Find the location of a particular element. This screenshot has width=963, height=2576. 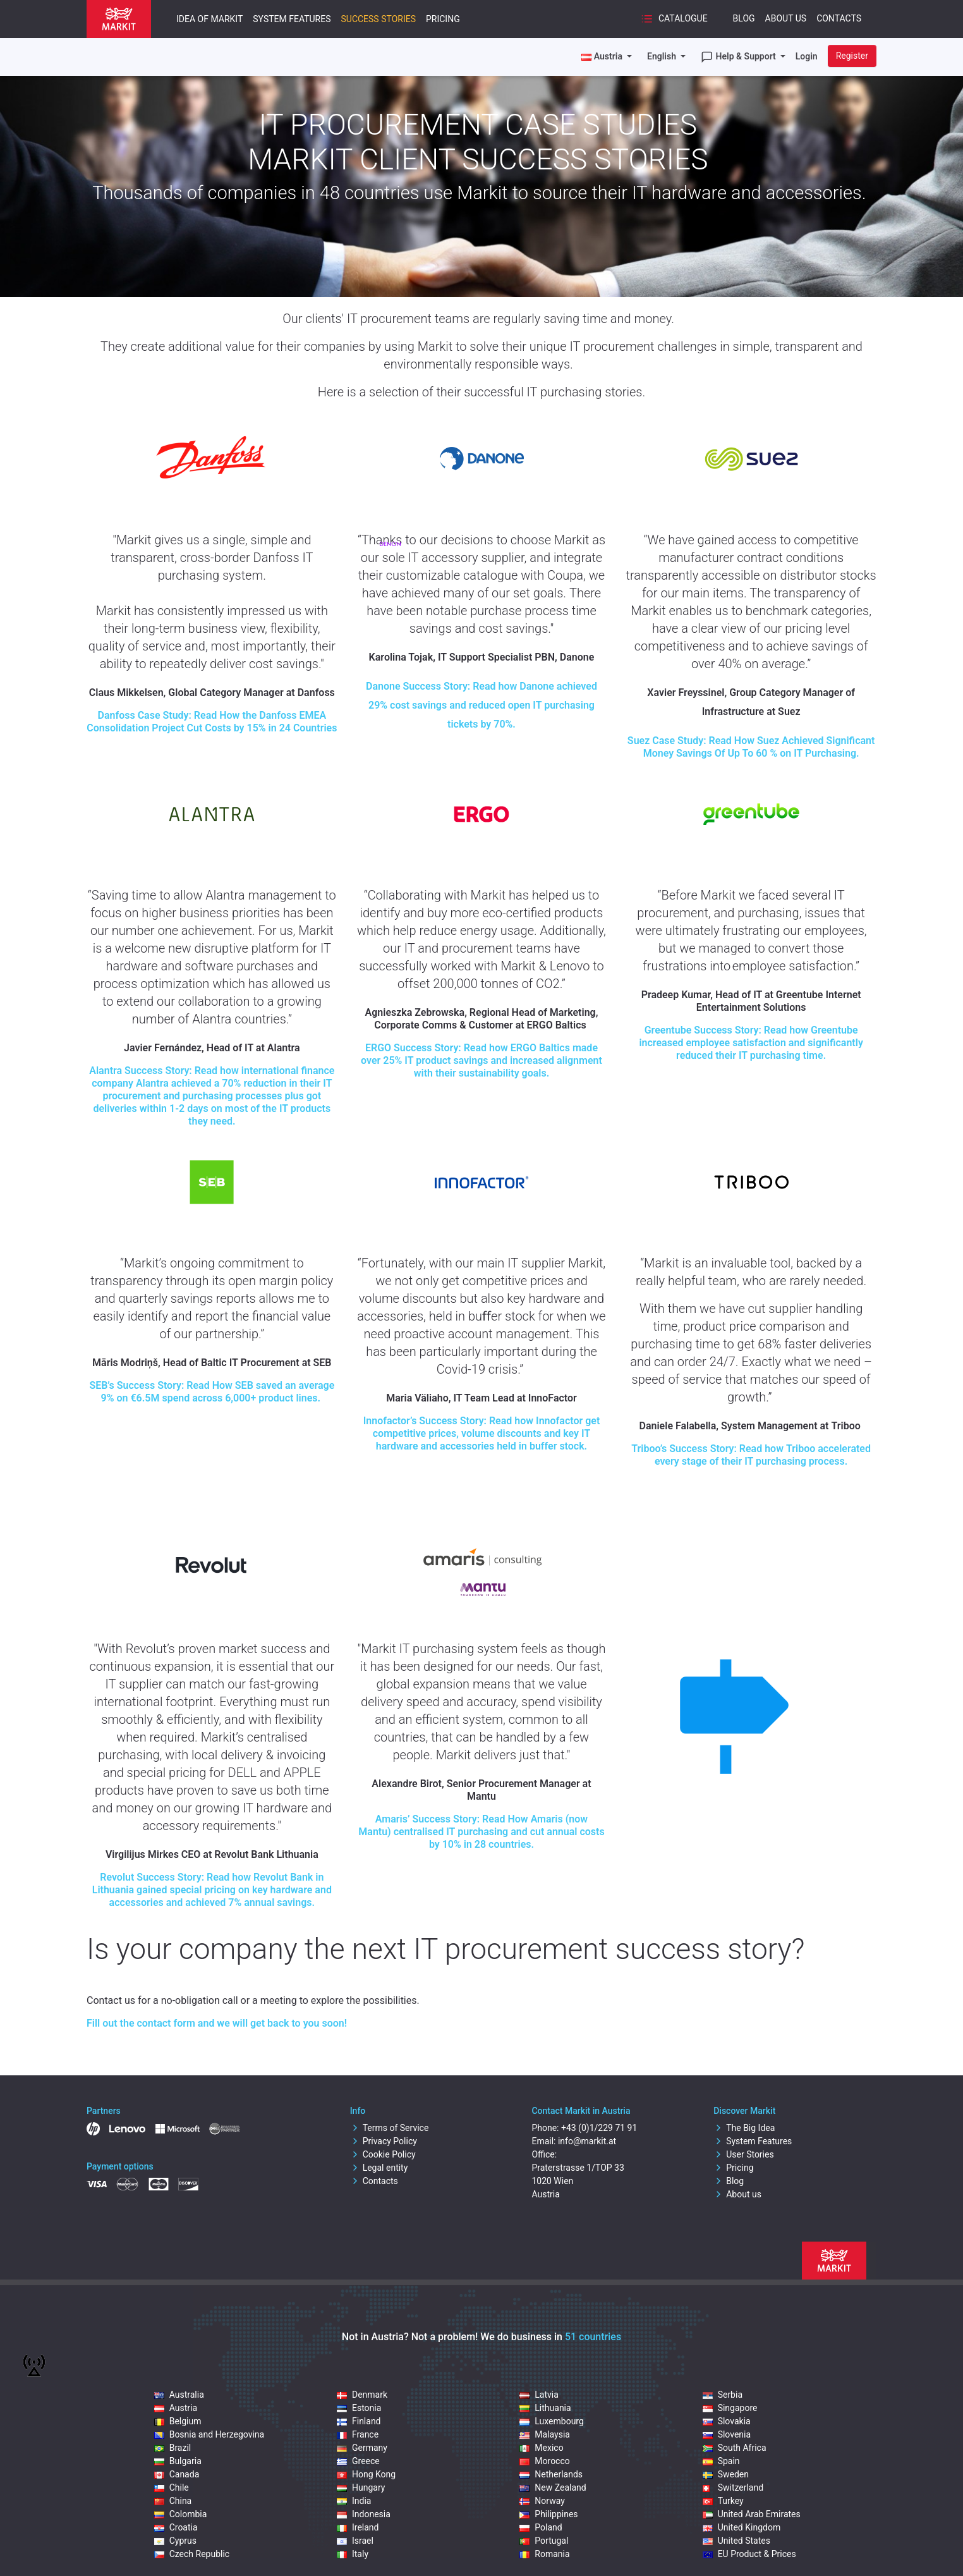

denon brand logo is located at coordinates (390, 544).